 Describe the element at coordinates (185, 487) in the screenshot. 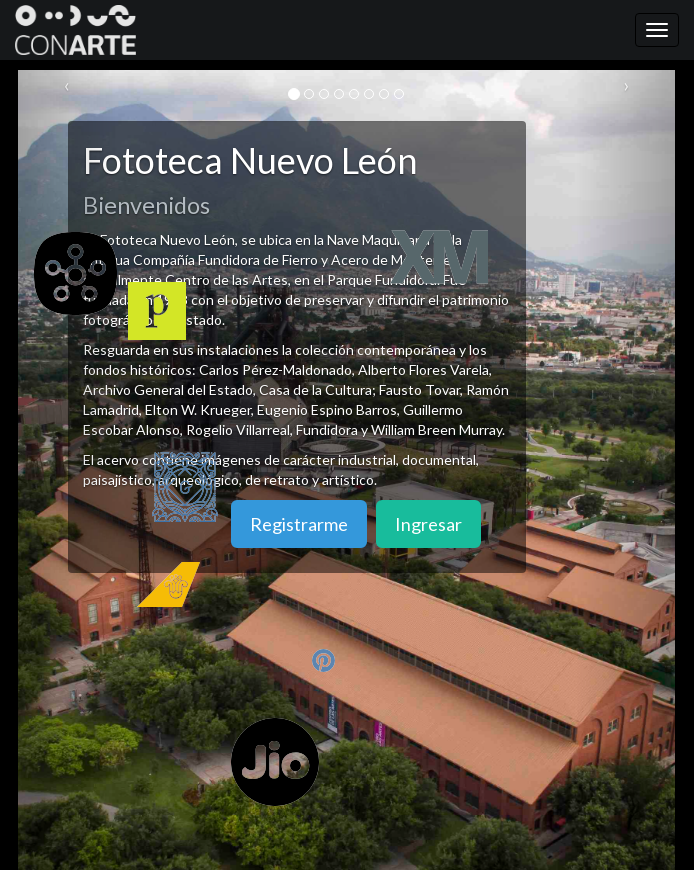

I see `open the gutenberg block editor` at that location.